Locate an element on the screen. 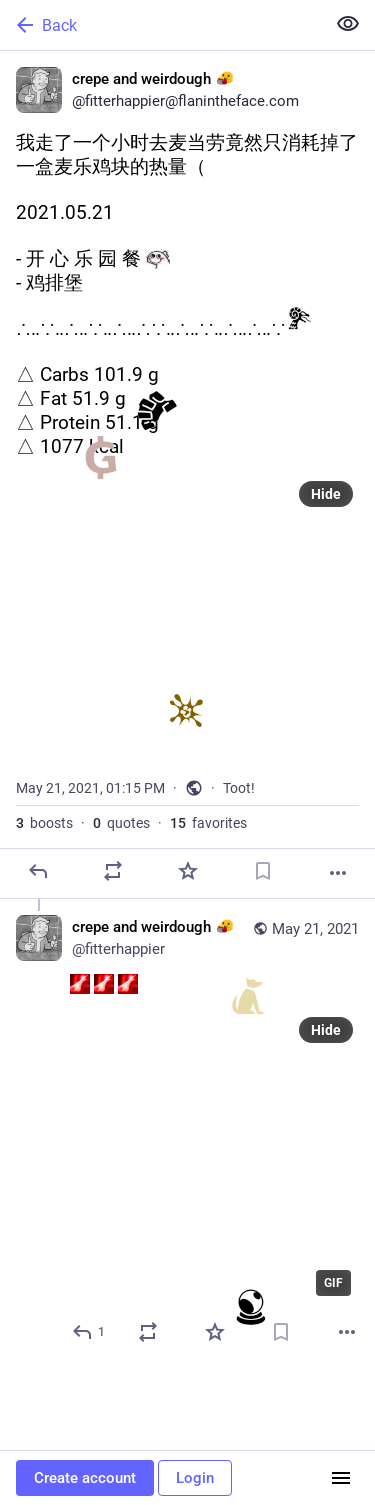  viking ship figurehead or norse-themed game element is located at coordinates (300, 318).